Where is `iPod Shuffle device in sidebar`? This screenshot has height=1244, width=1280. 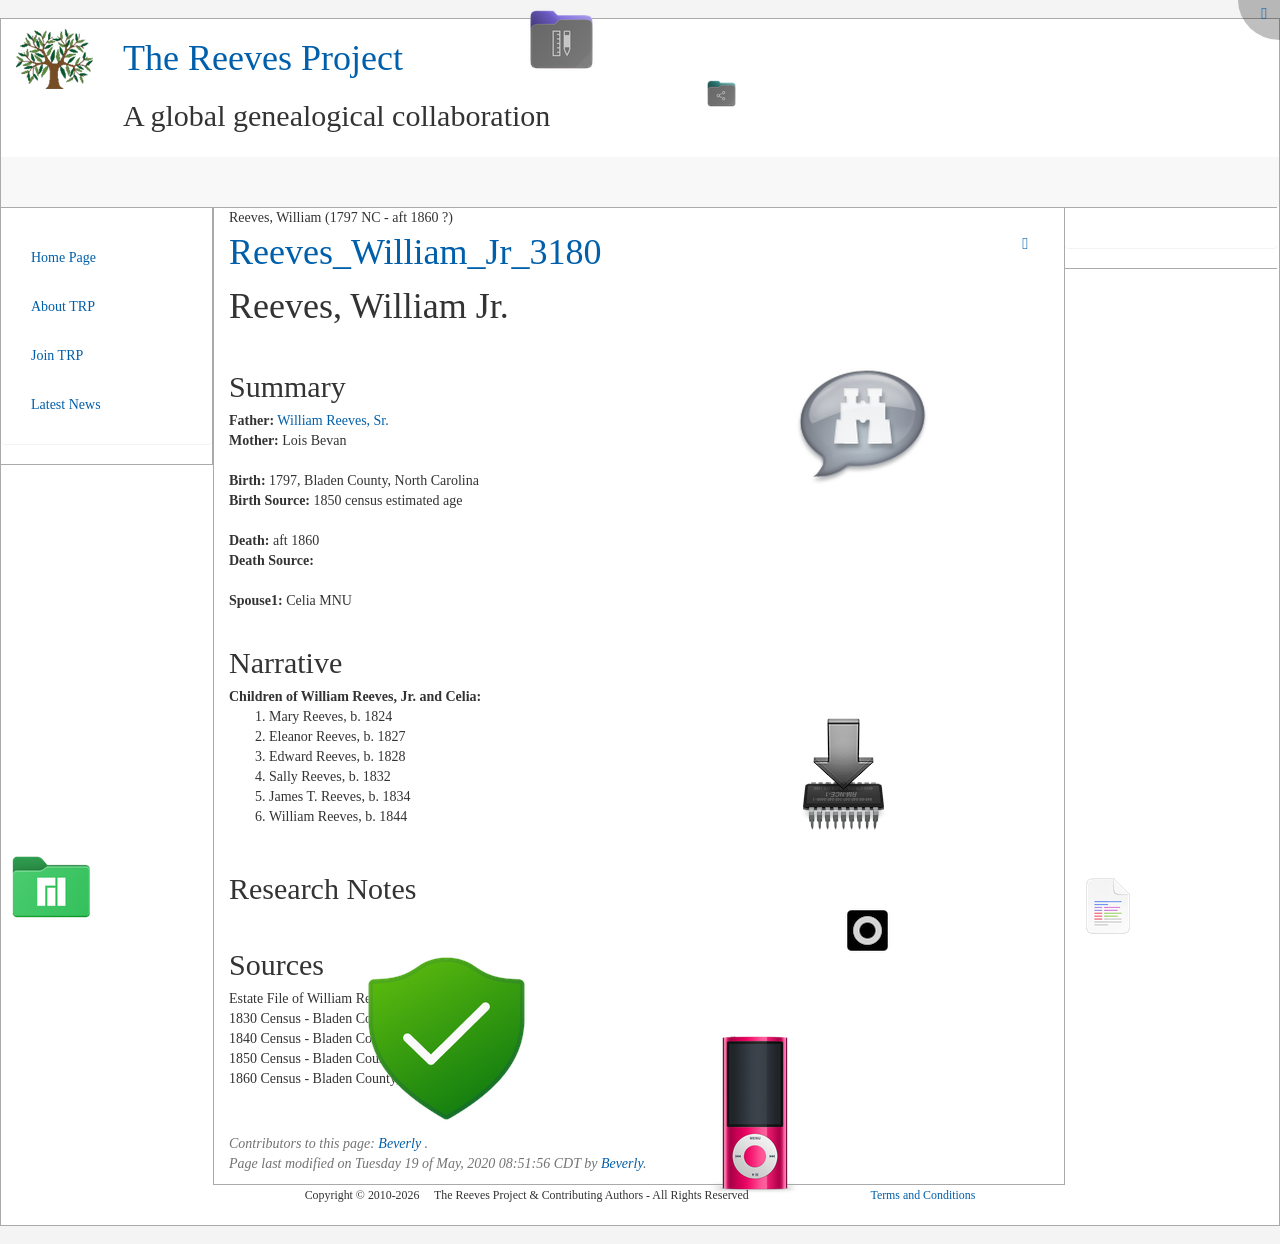
iPod Shuffle device in sidebar is located at coordinates (867, 930).